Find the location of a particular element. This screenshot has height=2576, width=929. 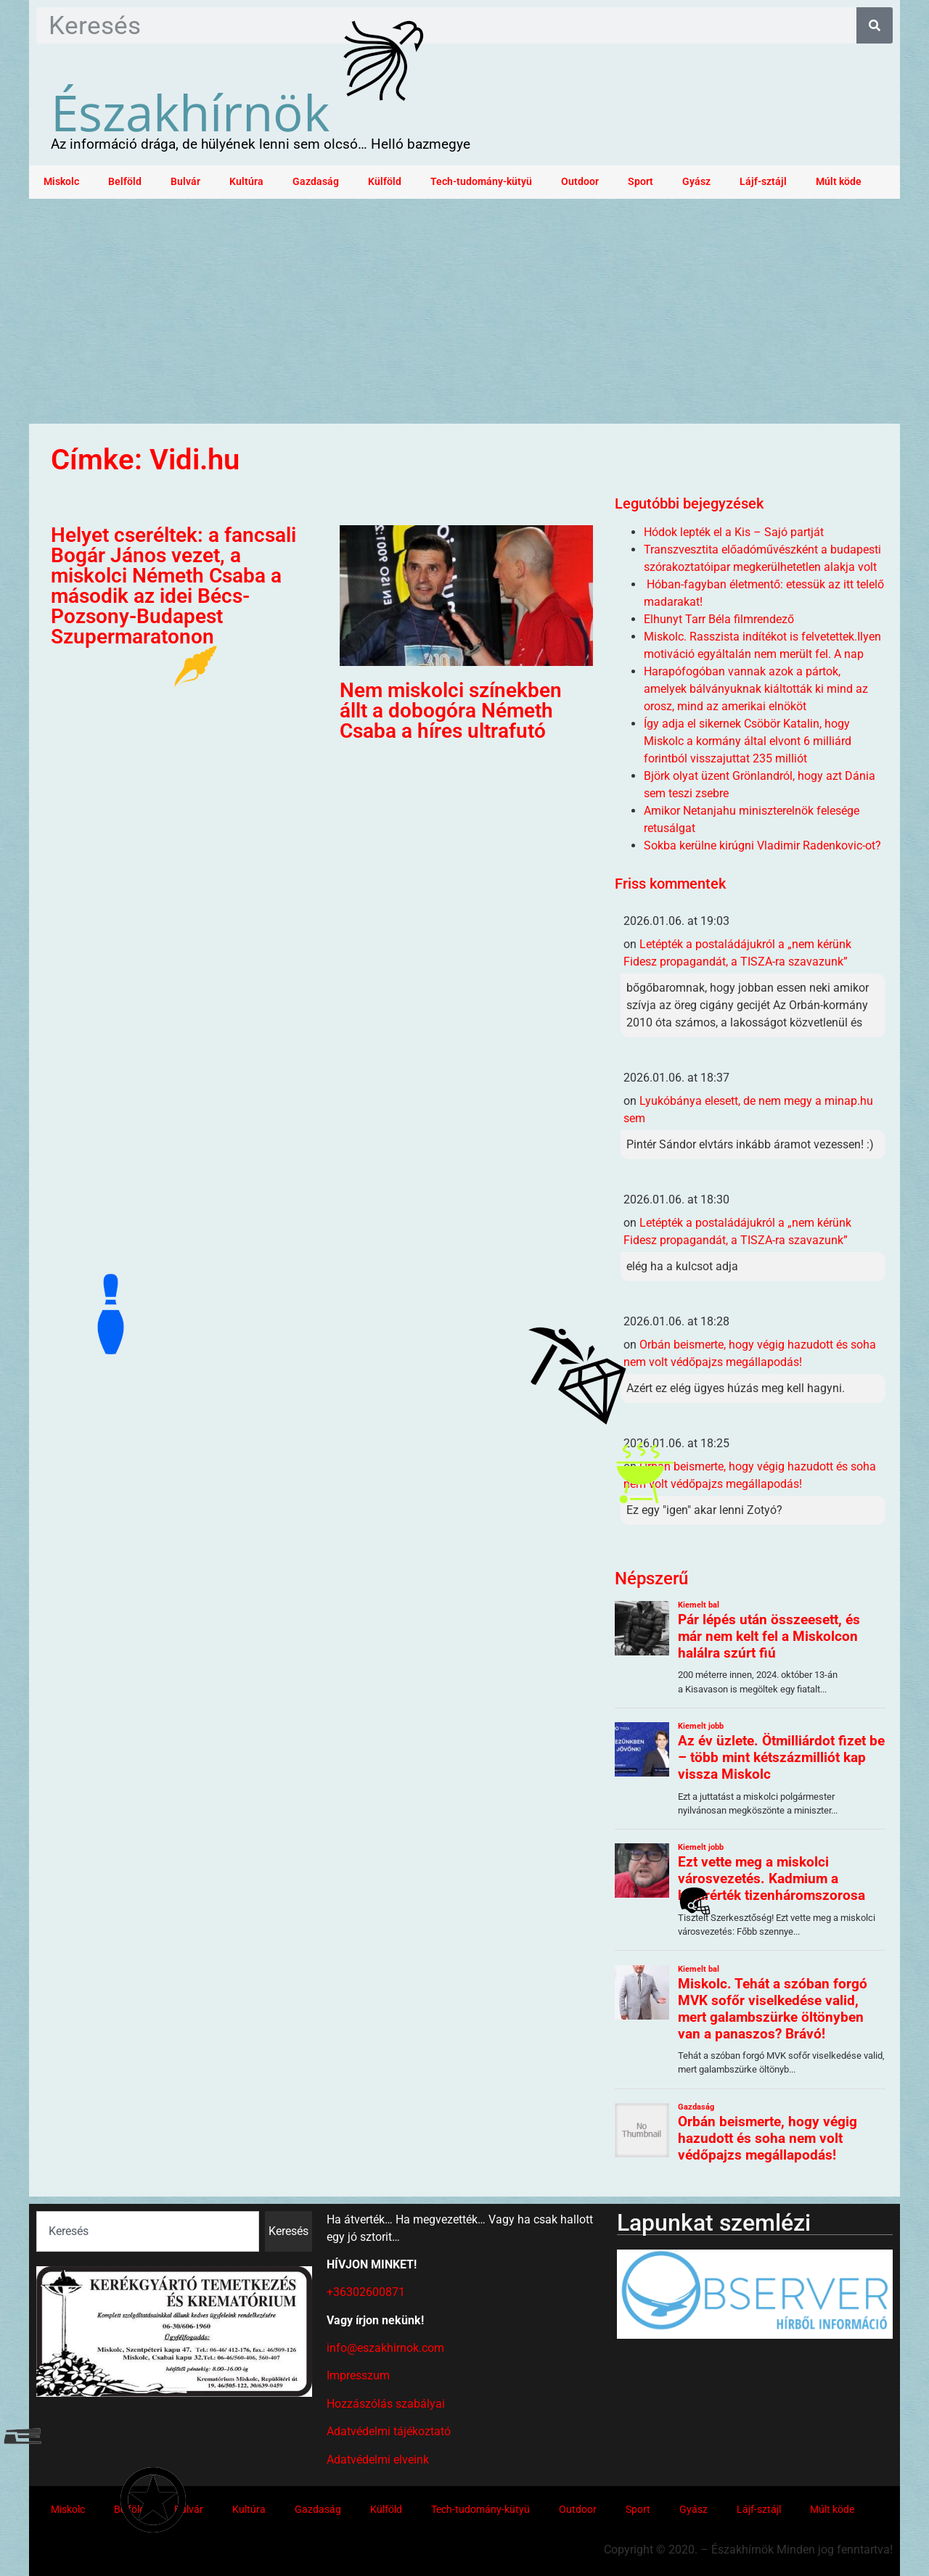

indicates allied or friendly faction status is located at coordinates (153, 2500).